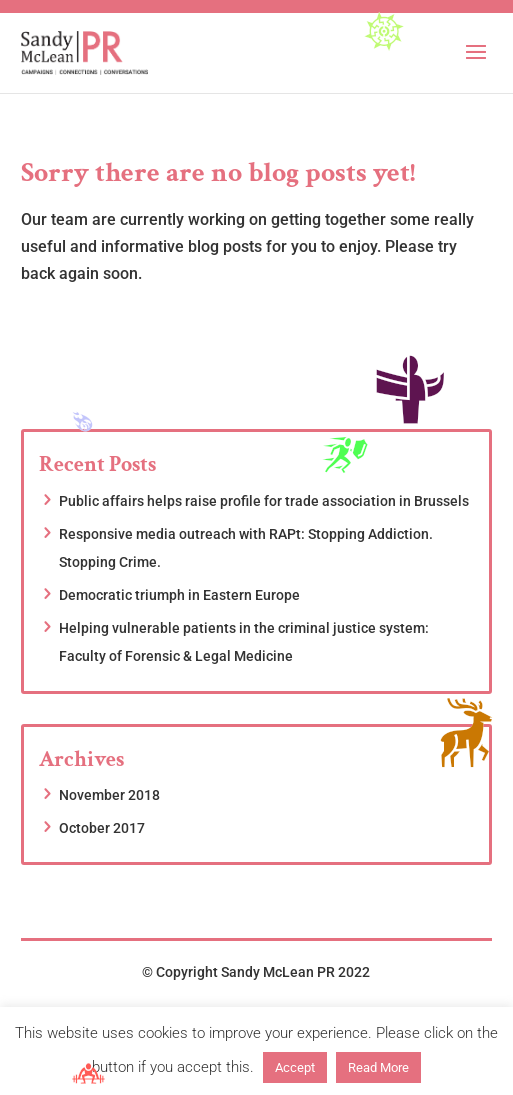  What do you see at coordinates (410, 389) in the screenshot?
I see `indicates a split or divided character state` at bounding box center [410, 389].